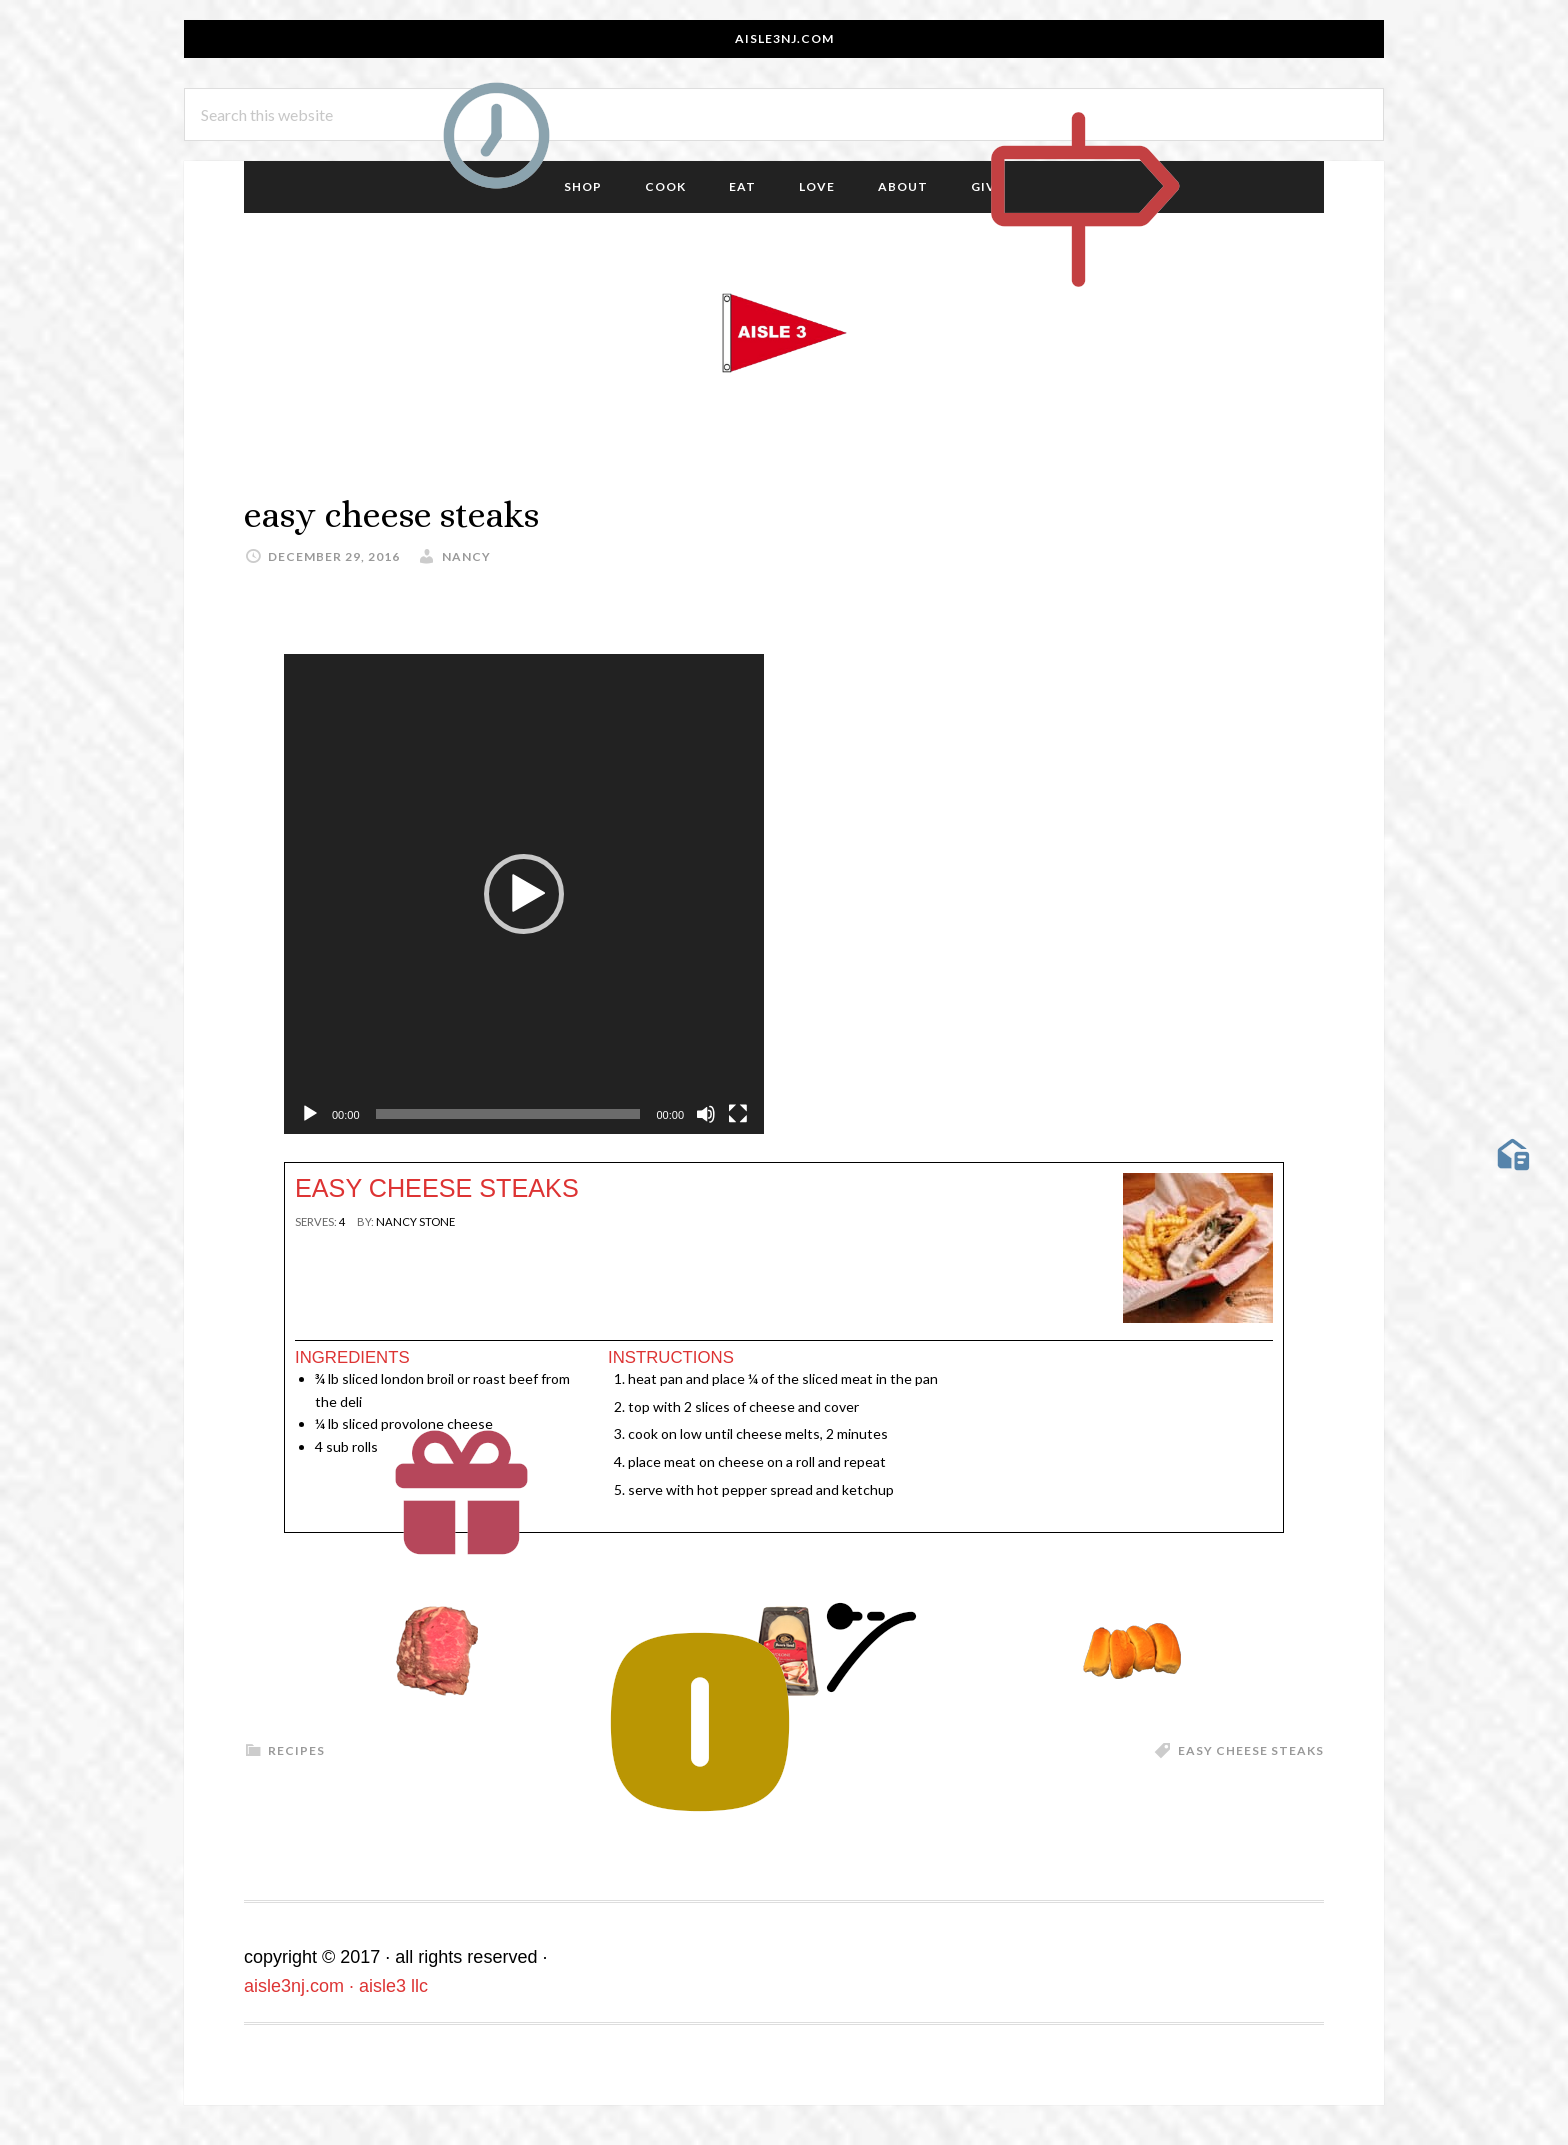 This screenshot has height=2145, width=1568. I want to click on view or redeem a gift, so click(461, 1496).